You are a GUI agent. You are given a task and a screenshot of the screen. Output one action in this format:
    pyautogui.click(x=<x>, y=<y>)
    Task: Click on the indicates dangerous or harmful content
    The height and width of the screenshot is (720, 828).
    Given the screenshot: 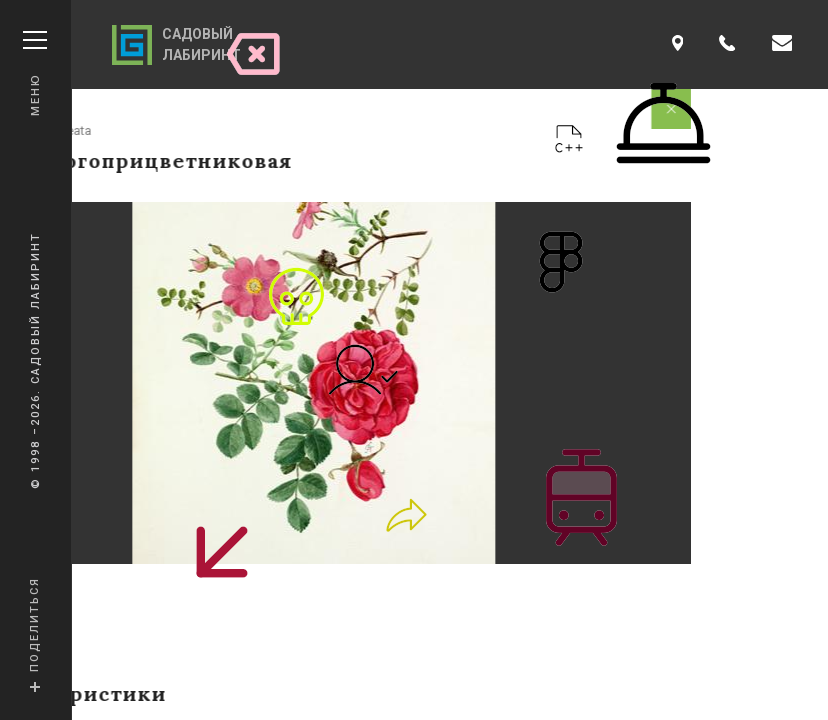 What is the action you would take?
    pyautogui.click(x=296, y=297)
    